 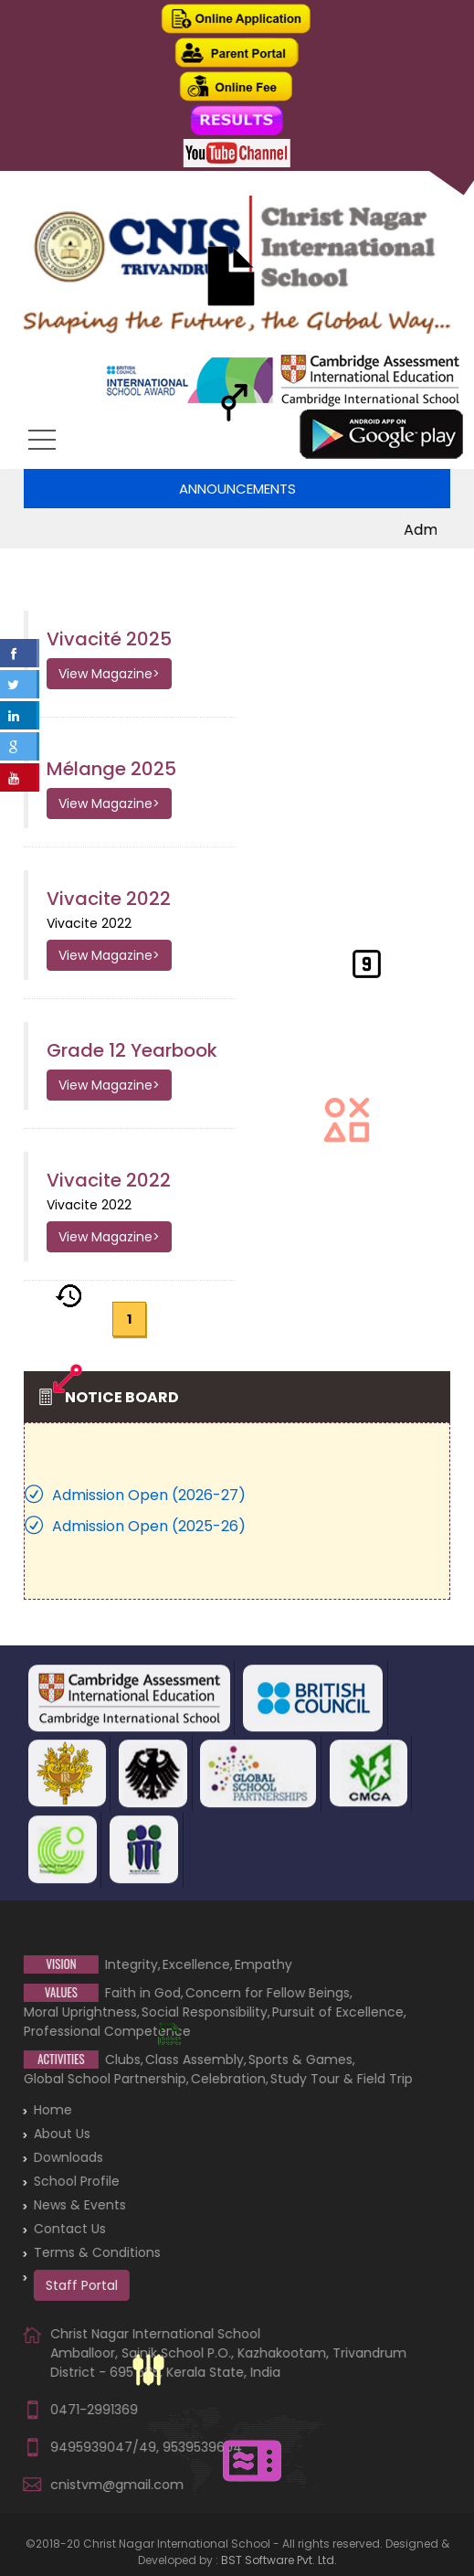 I want to click on select or navigate to item number 9, so click(x=366, y=963).